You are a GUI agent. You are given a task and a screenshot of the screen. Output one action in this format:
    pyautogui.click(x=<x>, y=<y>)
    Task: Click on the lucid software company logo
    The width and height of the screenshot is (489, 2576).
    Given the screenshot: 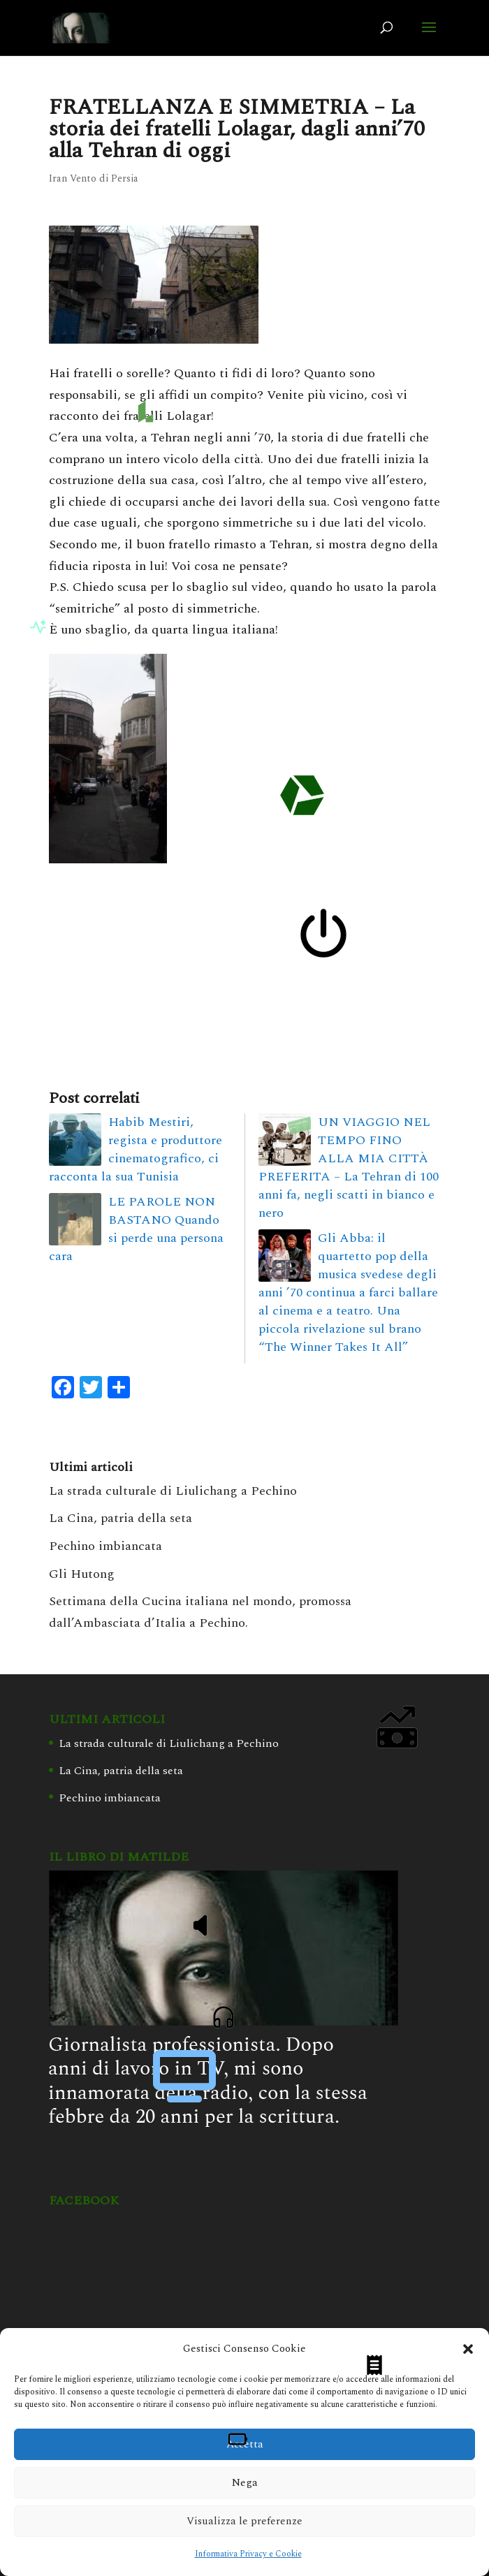 What is the action you would take?
    pyautogui.click(x=145, y=411)
    